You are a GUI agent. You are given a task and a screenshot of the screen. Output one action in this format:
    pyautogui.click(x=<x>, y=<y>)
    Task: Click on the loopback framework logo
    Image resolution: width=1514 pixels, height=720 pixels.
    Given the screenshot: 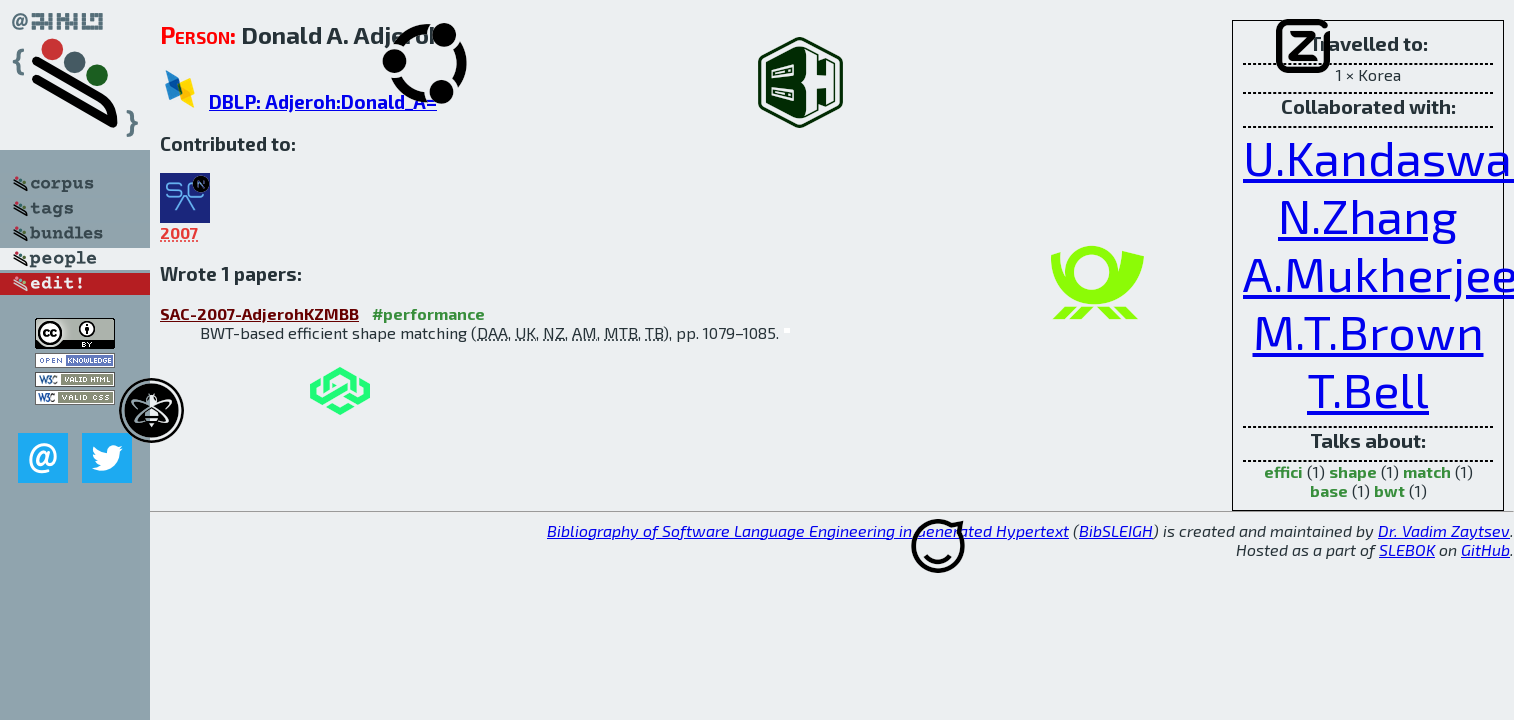 What is the action you would take?
    pyautogui.click(x=340, y=391)
    